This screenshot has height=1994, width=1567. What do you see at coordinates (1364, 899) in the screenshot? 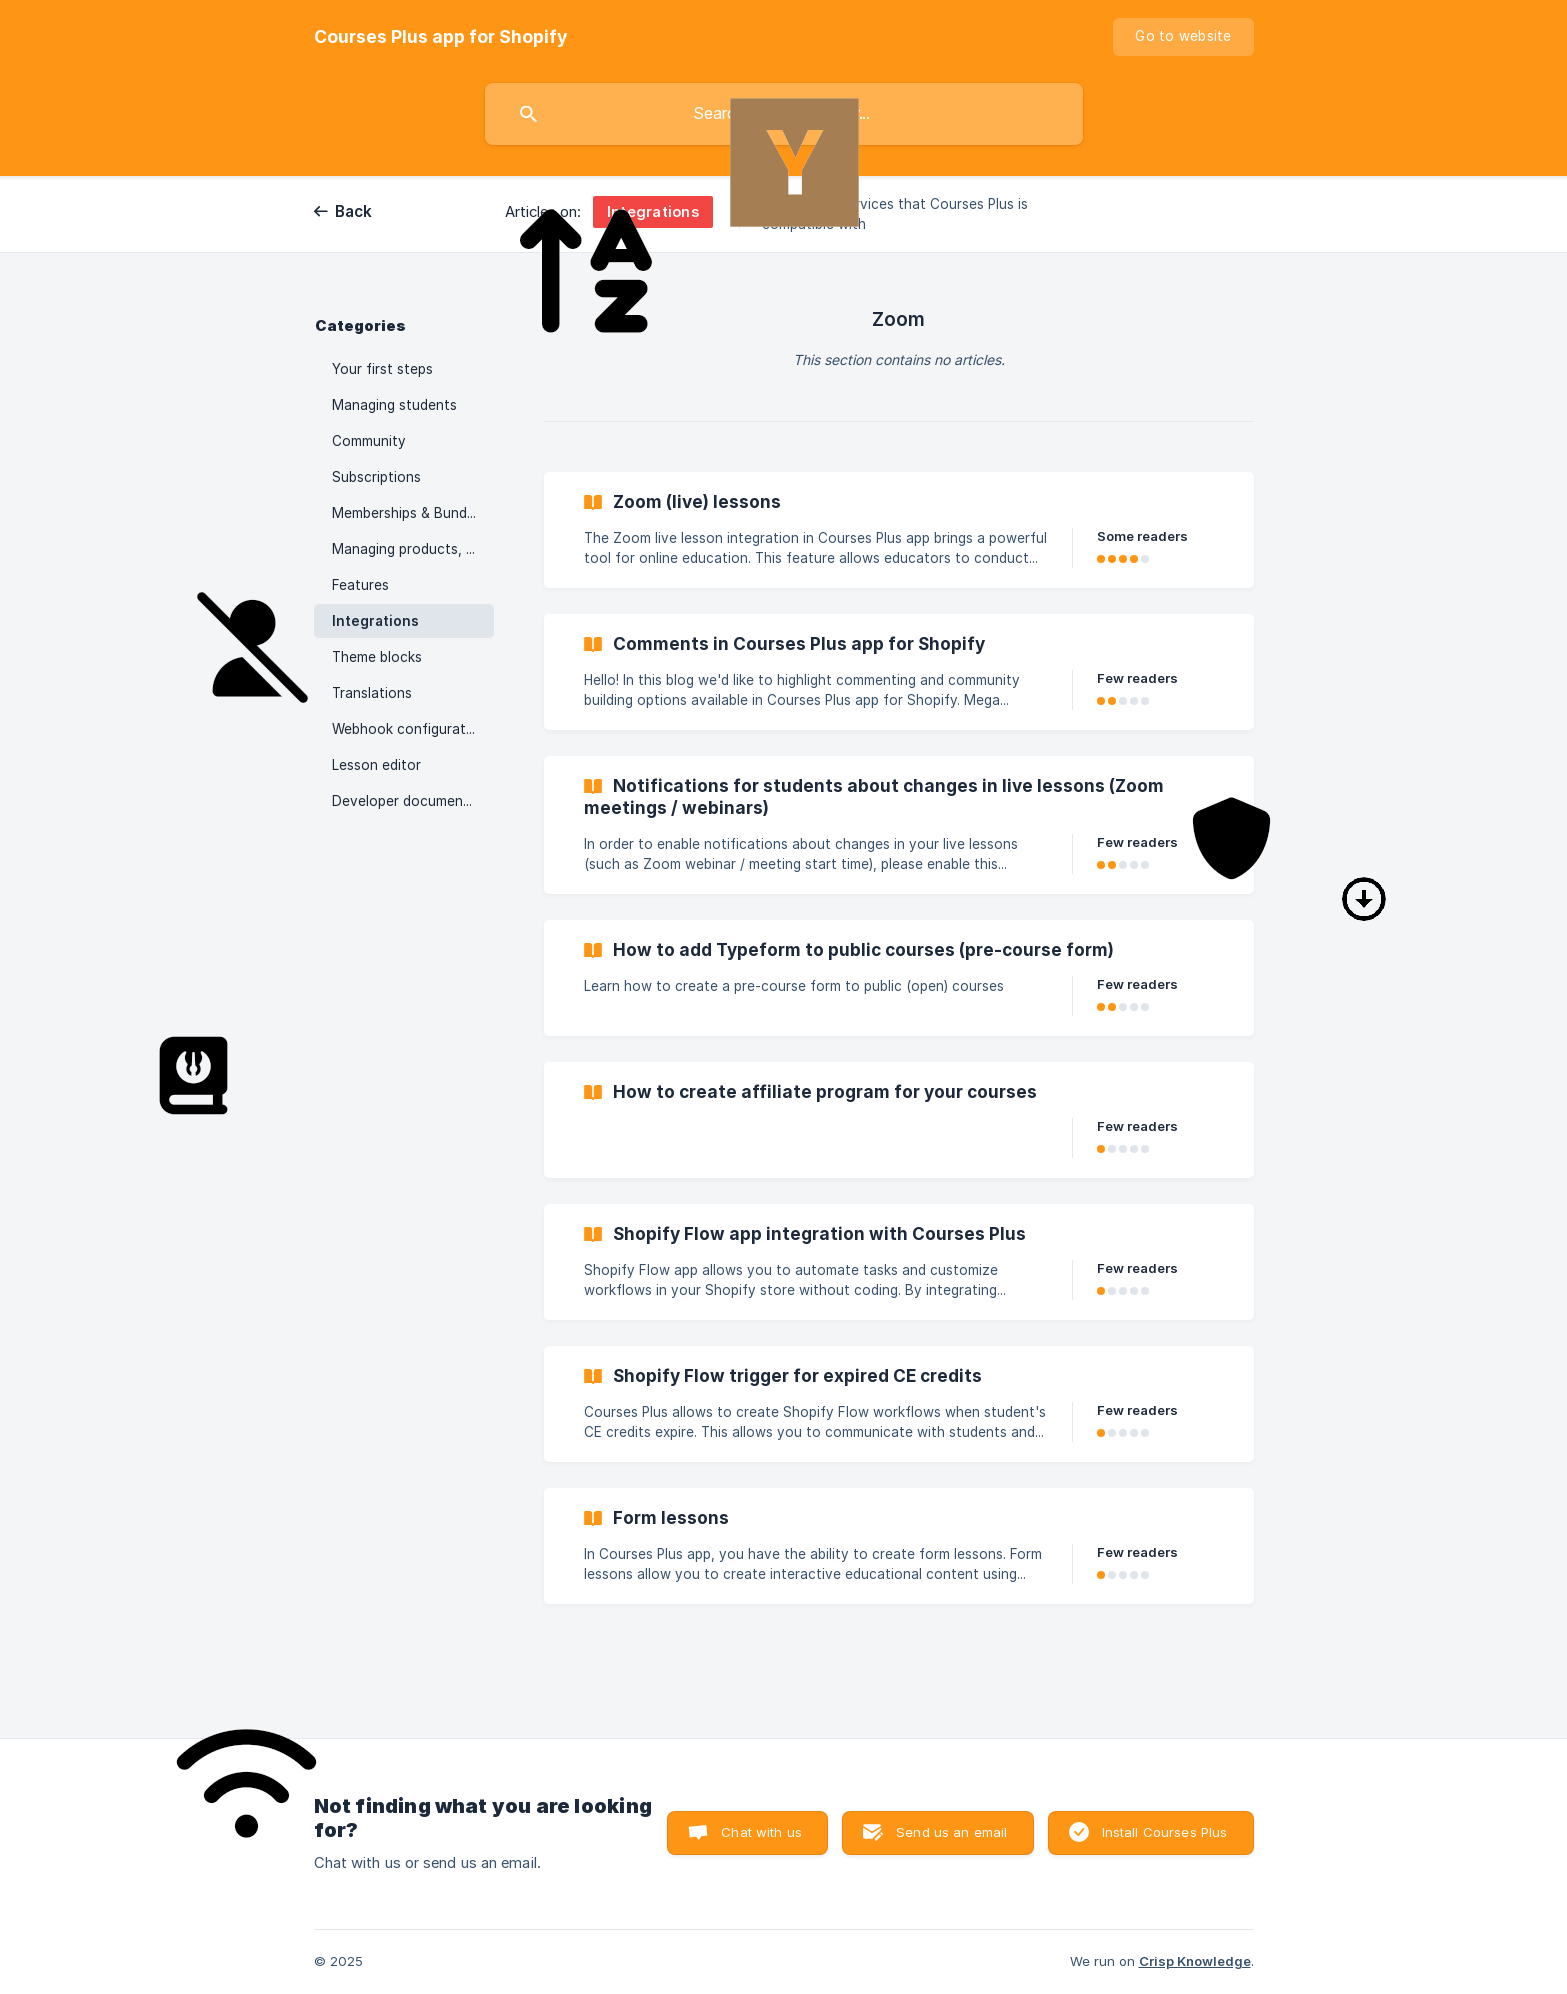
I see `download file or content` at bounding box center [1364, 899].